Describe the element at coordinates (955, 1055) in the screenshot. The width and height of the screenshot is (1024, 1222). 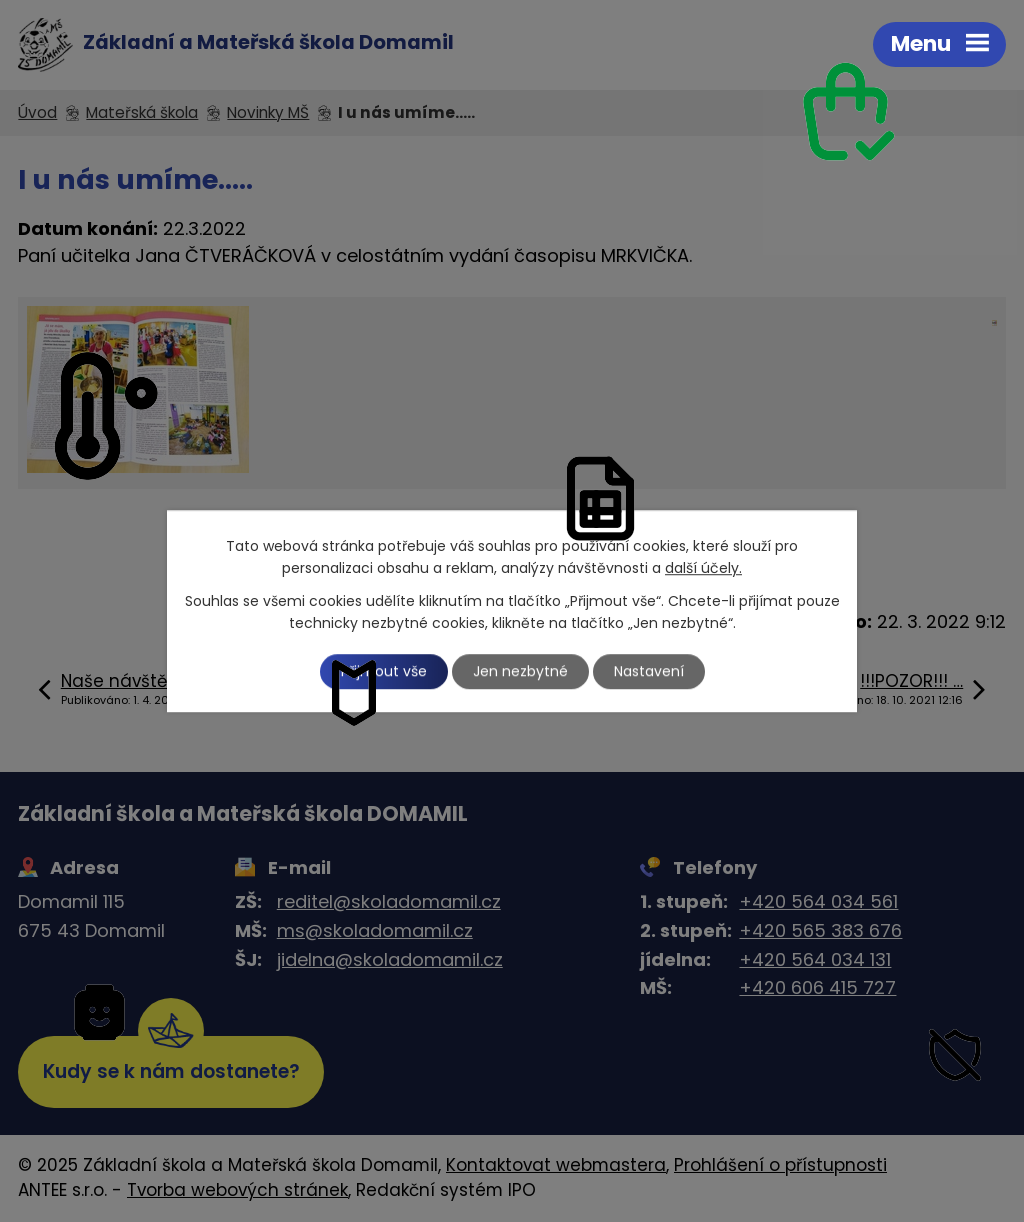
I see `disable security protection` at that location.